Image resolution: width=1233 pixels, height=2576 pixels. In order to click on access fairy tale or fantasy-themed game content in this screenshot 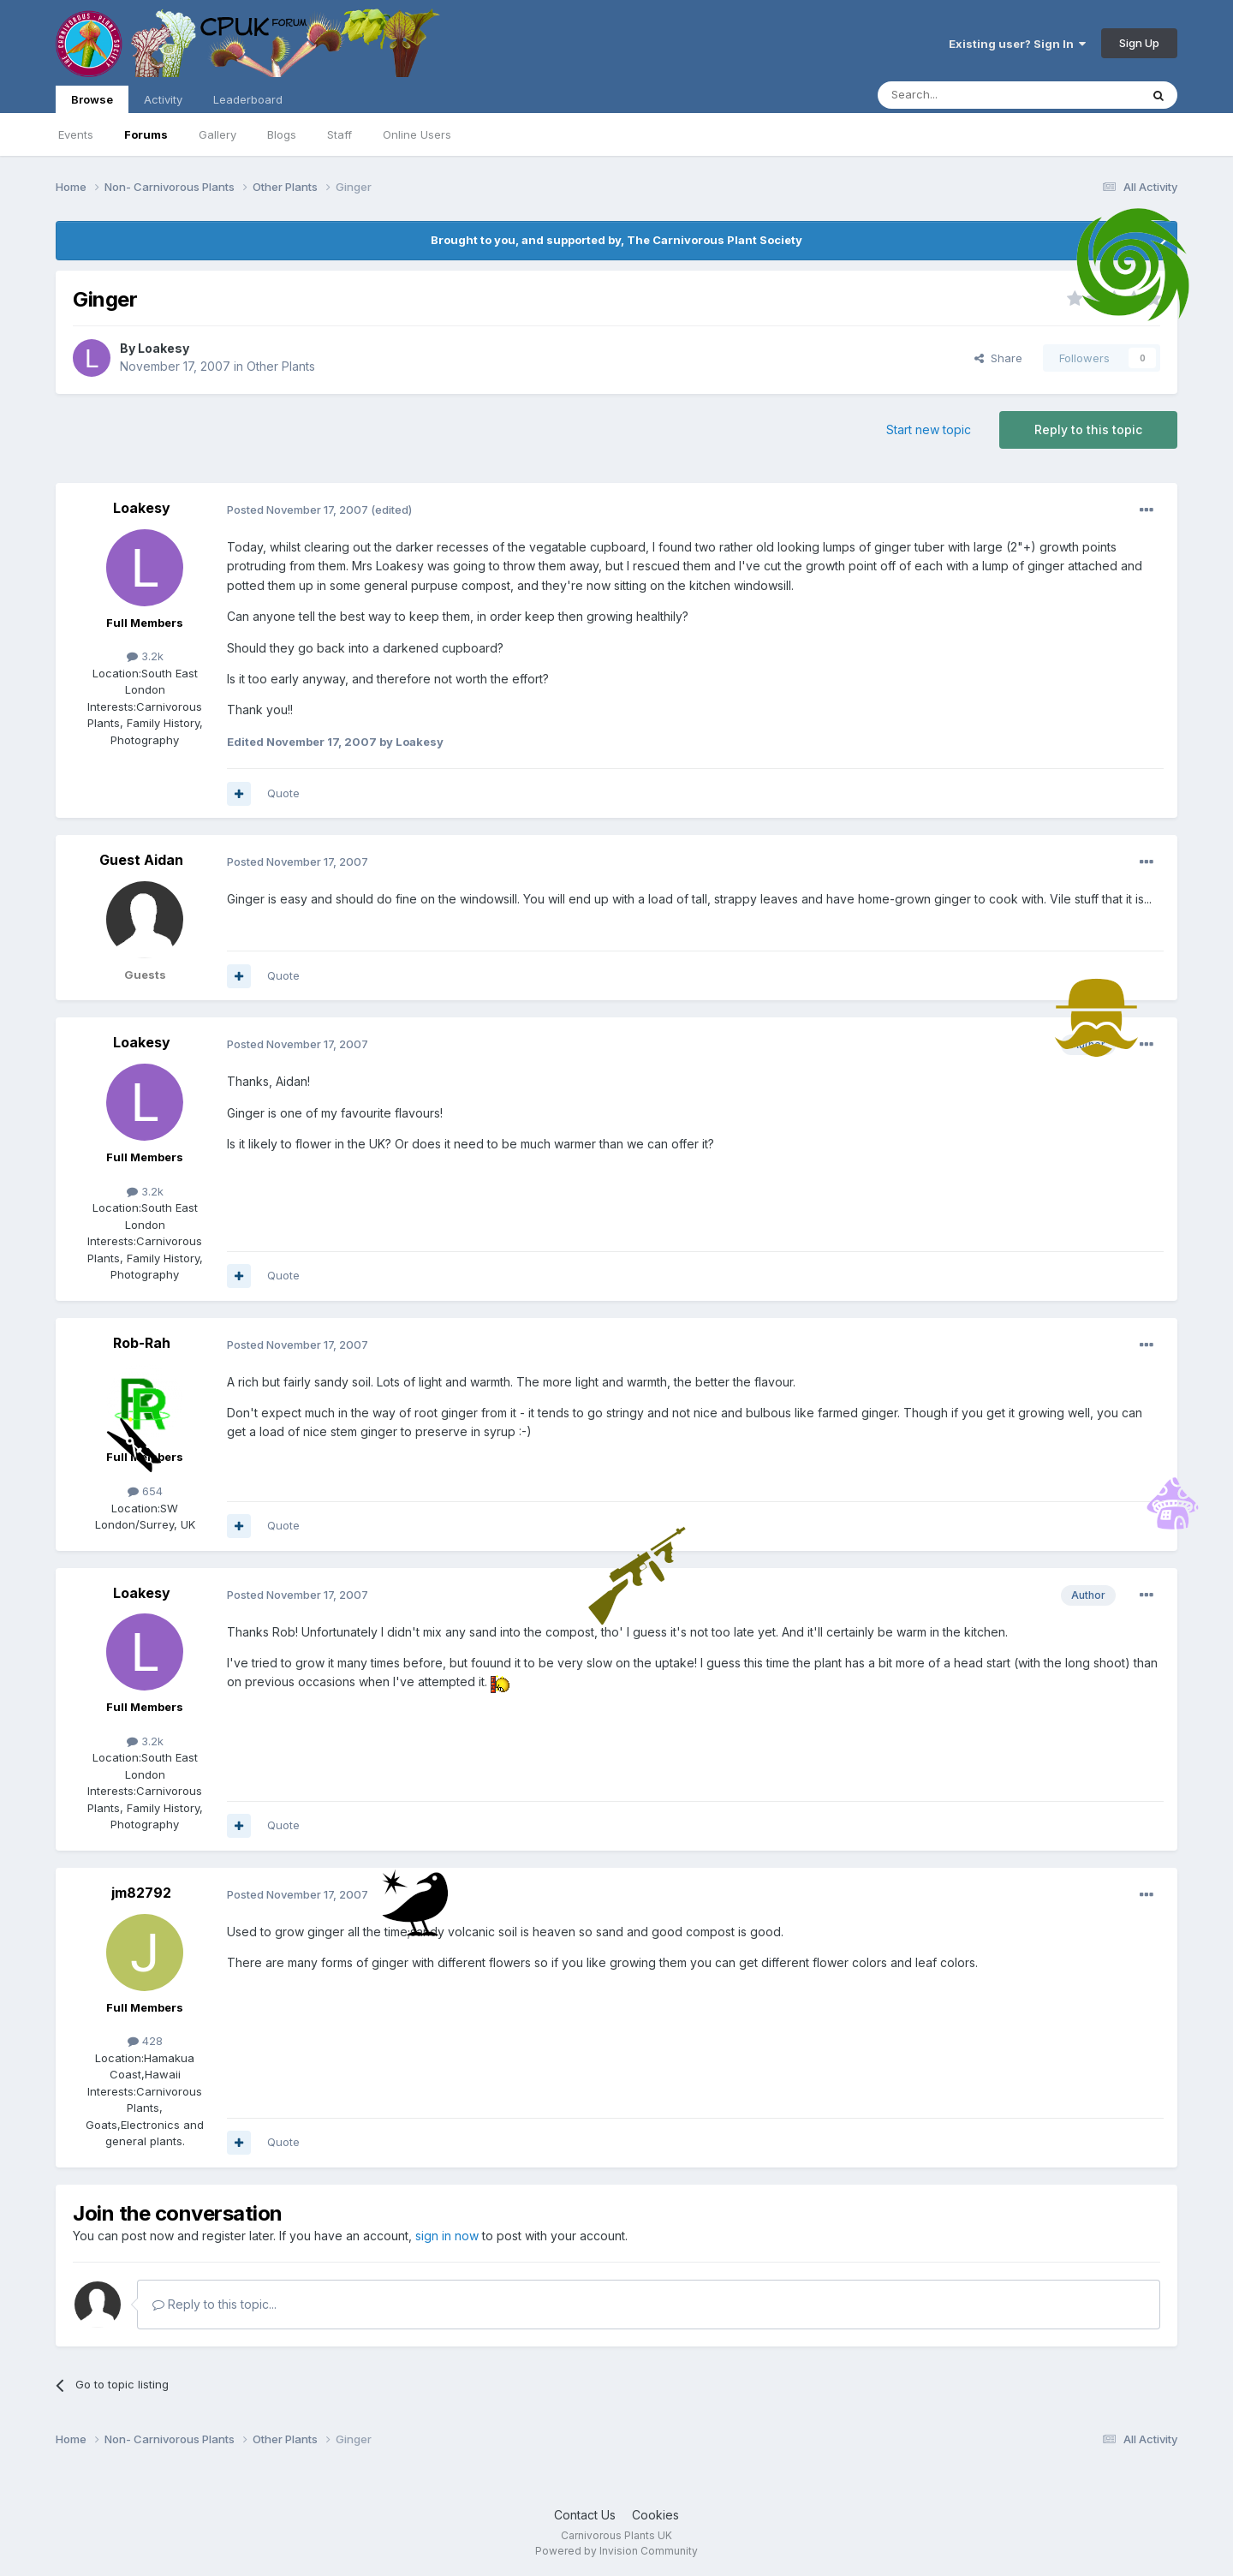, I will do `click(1172, 1503)`.